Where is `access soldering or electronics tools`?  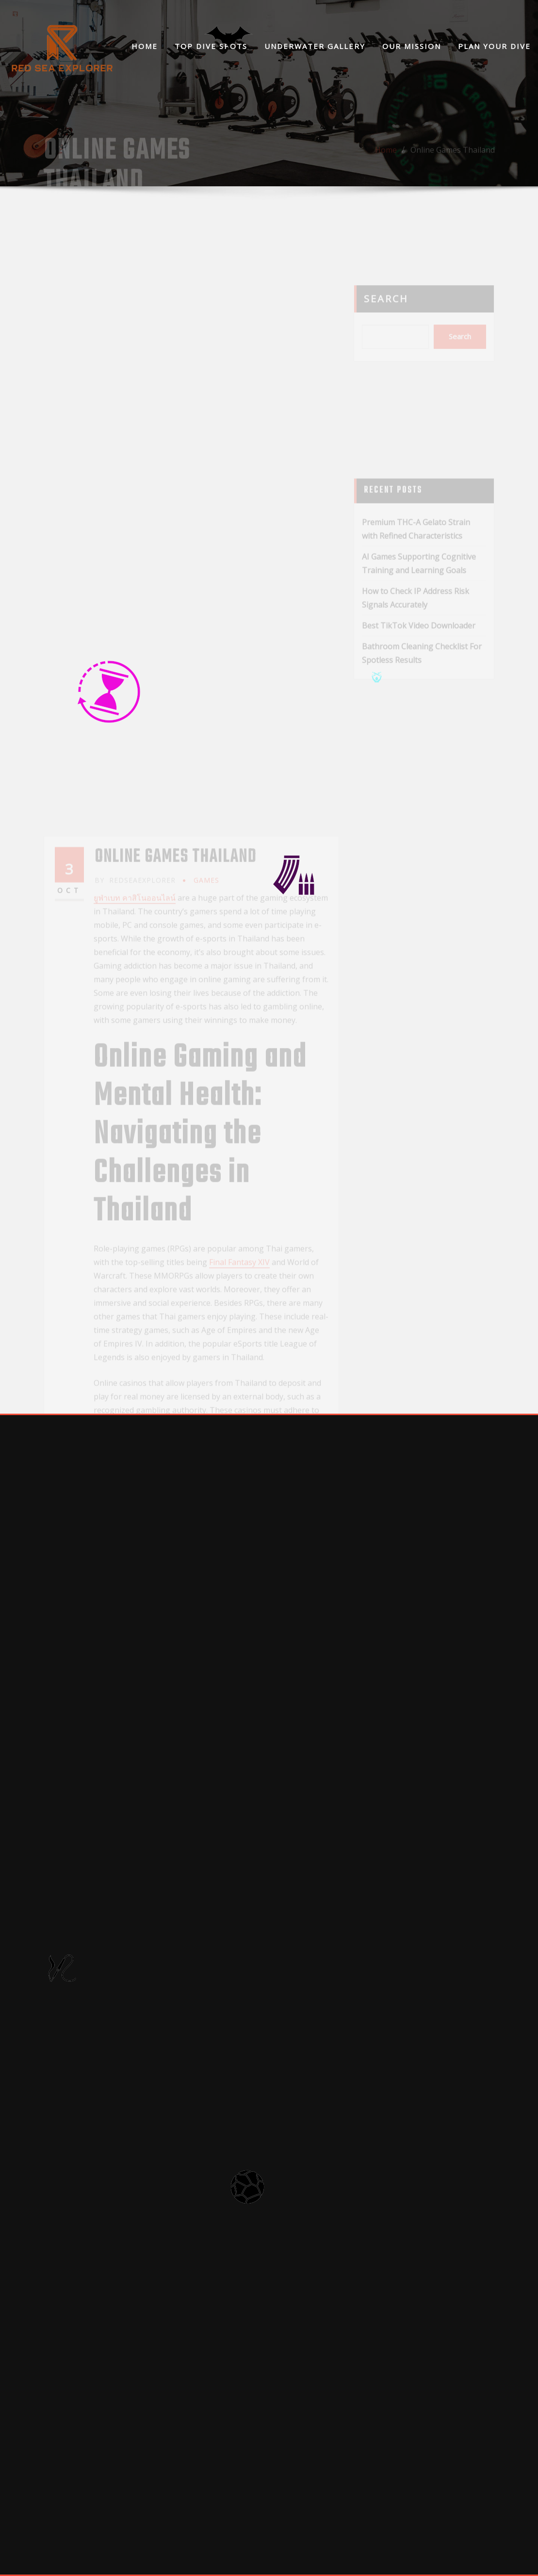
access soldering or electronics tools is located at coordinates (62, 1969).